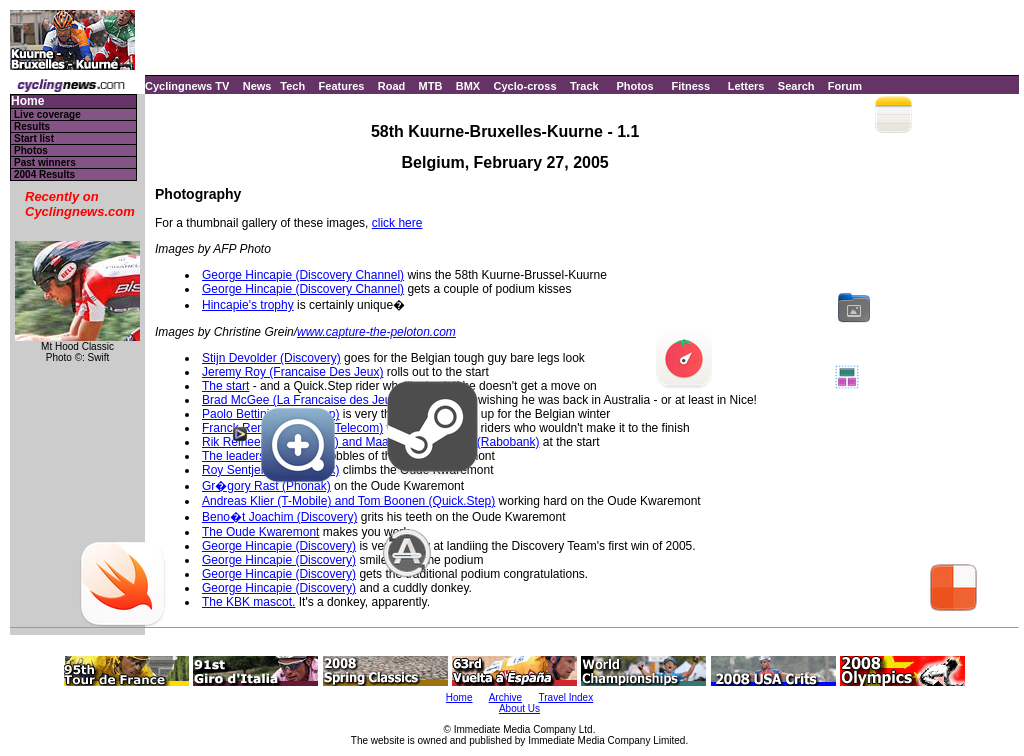 This screenshot has height=756, width=1024. Describe the element at coordinates (854, 307) in the screenshot. I see `open your pictures folder` at that location.